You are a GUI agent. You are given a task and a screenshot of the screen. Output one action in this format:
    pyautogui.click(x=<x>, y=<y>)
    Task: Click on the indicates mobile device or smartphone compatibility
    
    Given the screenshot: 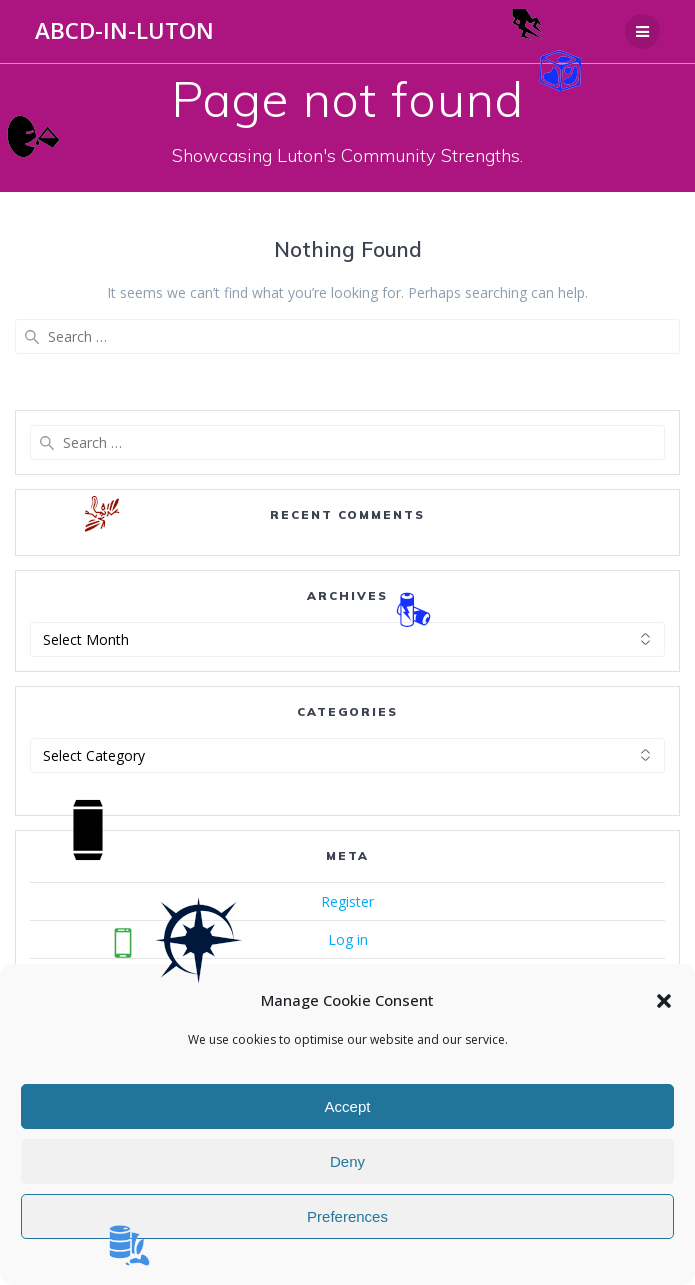 What is the action you would take?
    pyautogui.click(x=123, y=943)
    